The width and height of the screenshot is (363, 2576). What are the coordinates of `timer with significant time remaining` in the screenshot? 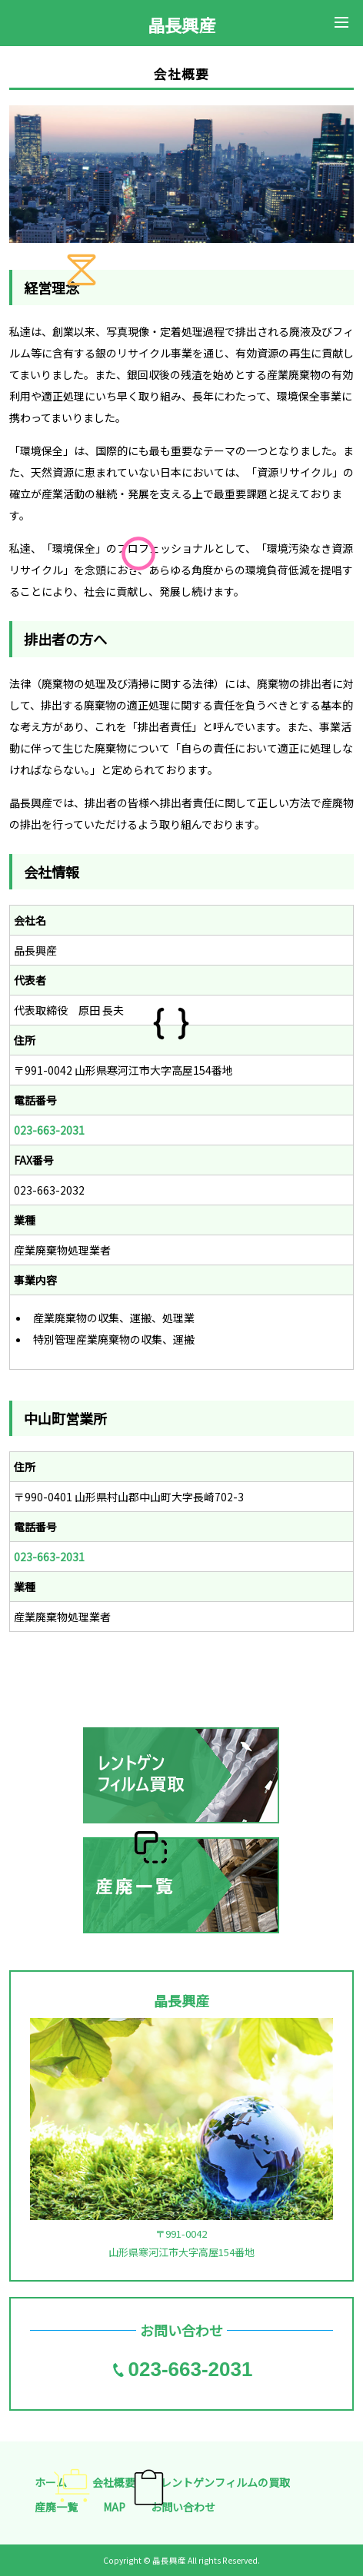 It's located at (82, 270).